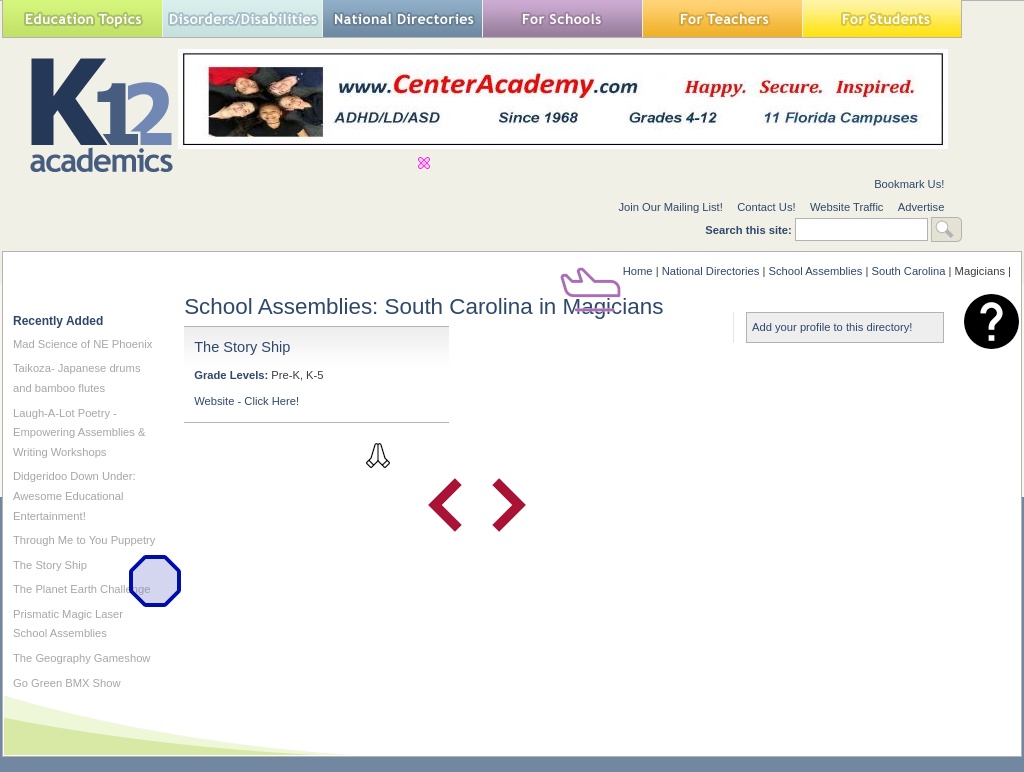 Image resolution: width=1024 pixels, height=772 pixels. What do you see at coordinates (155, 581) in the screenshot?
I see `stop or halt action indicator` at bounding box center [155, 581].